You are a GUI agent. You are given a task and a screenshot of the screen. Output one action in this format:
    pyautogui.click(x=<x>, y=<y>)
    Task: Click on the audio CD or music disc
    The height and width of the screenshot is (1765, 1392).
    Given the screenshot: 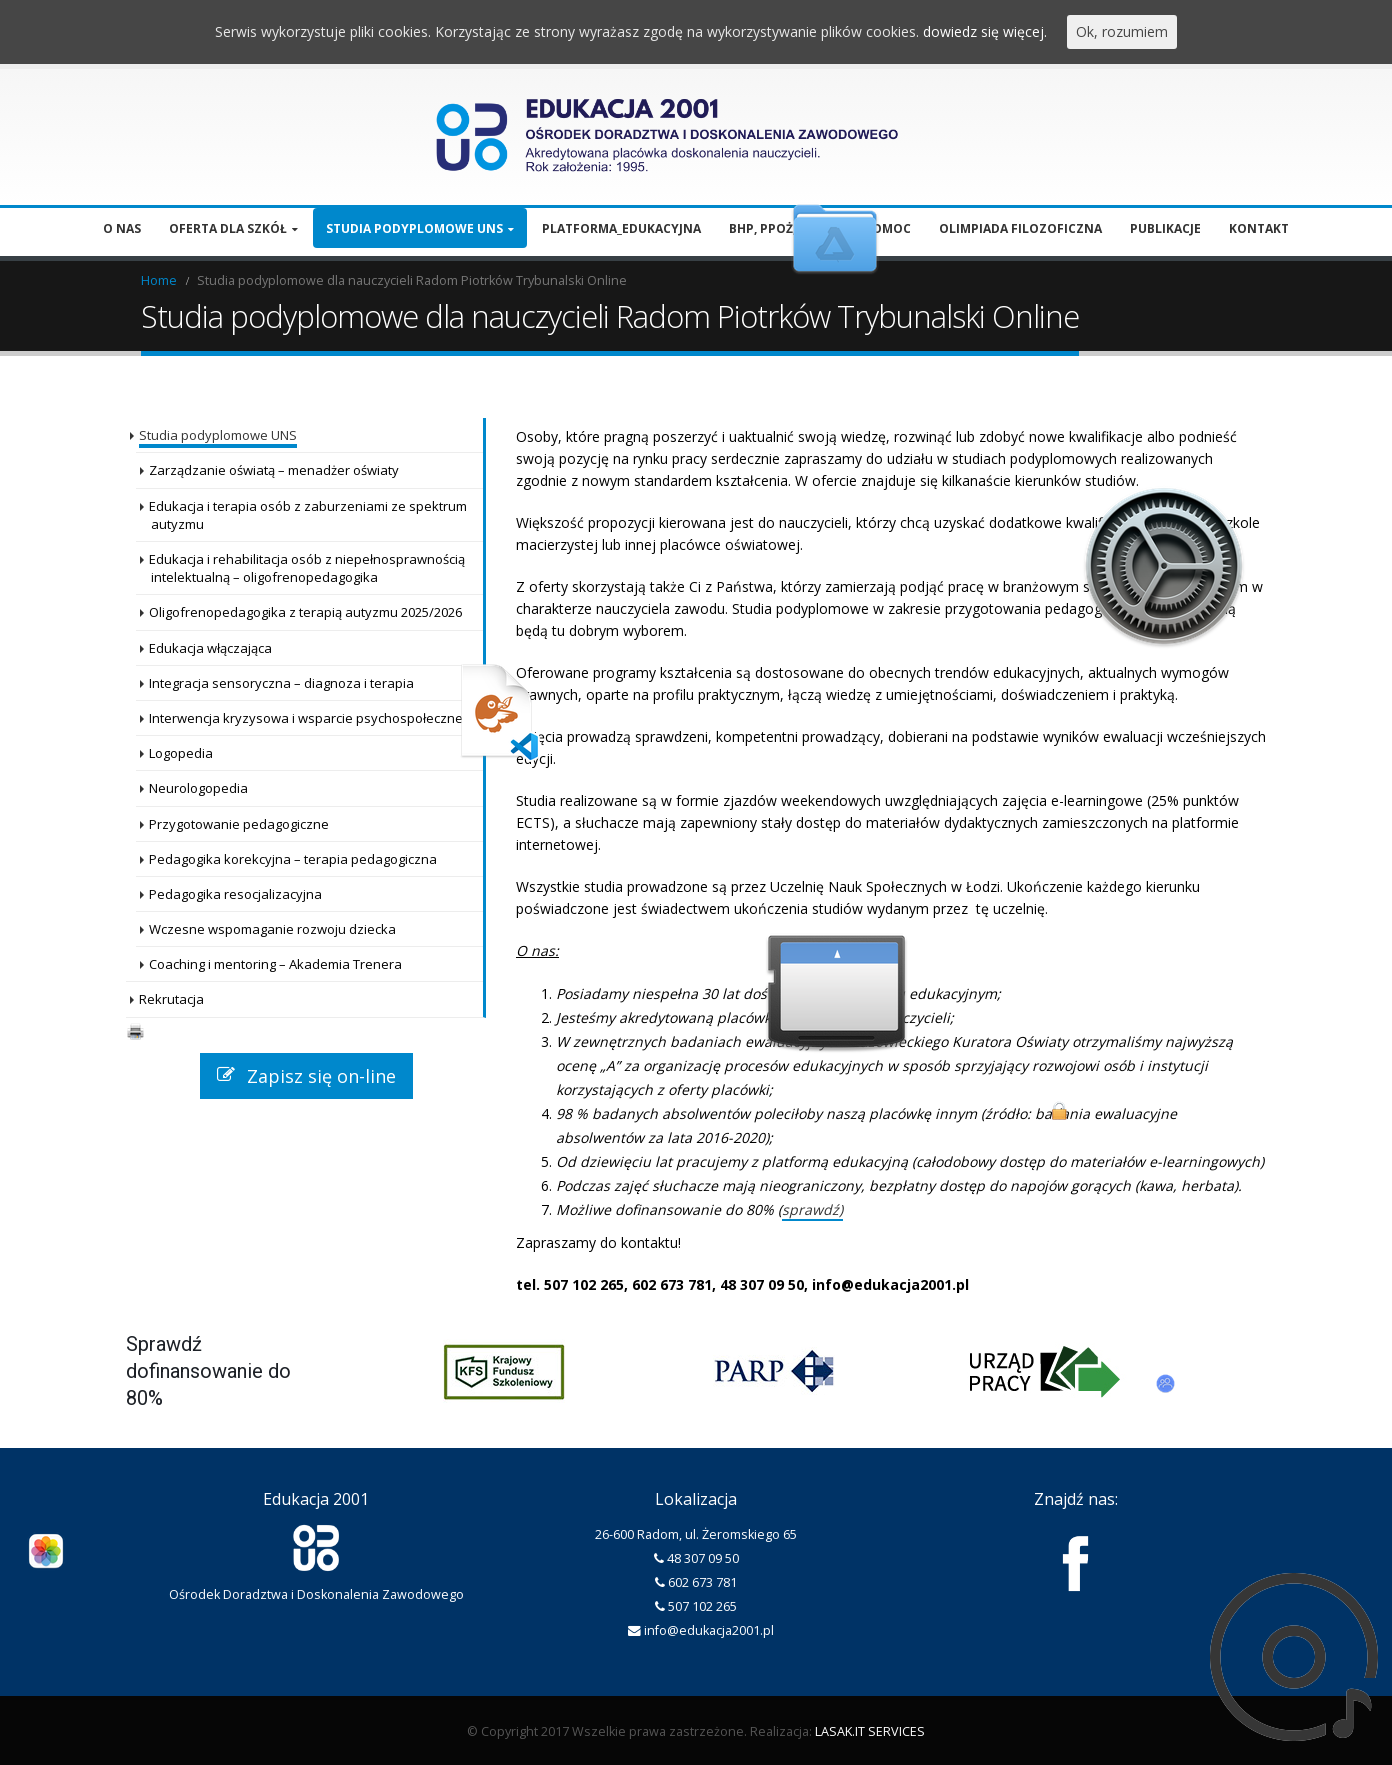 What is the action you would take?
    pyautogui.click(x=1294, y=1657)
    